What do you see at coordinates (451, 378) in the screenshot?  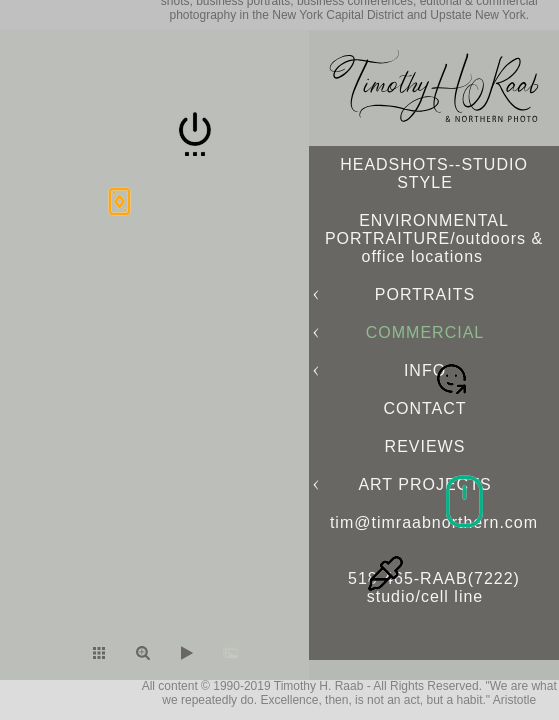 I see `share your mood or status with others` at bounding box center [451, 378].